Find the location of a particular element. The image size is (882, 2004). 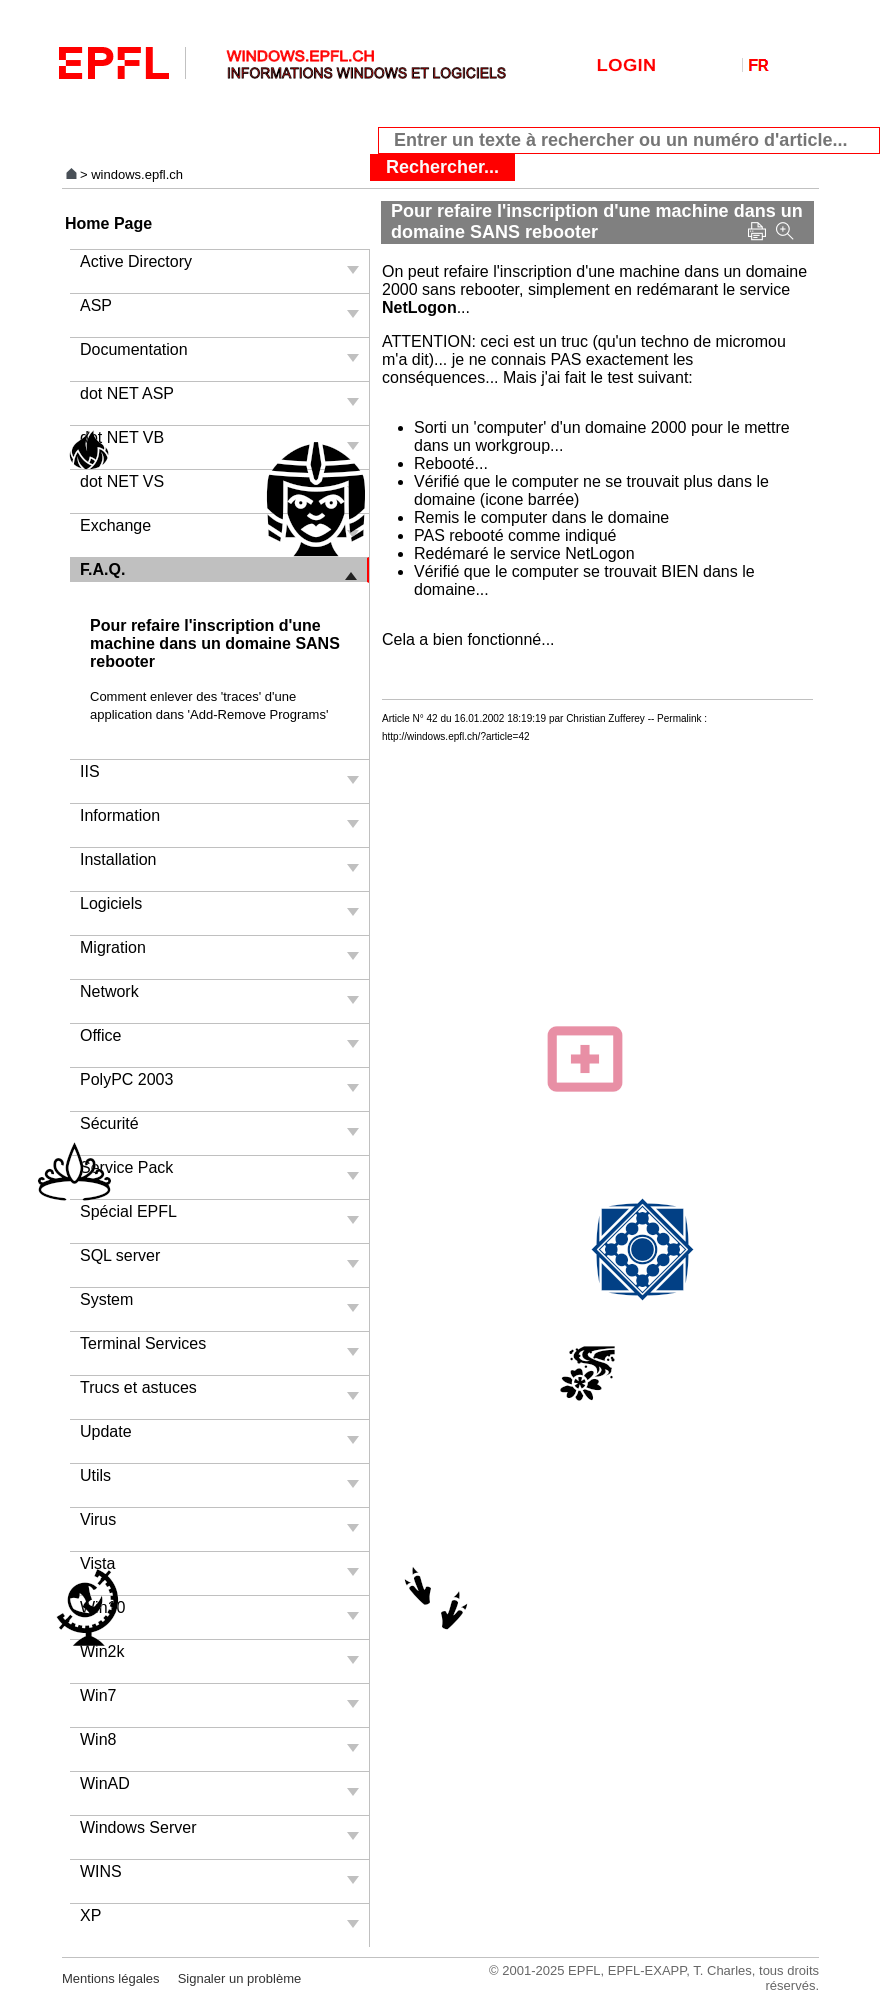

indicates royalty or premium status is located at coordinates (74, 1177).